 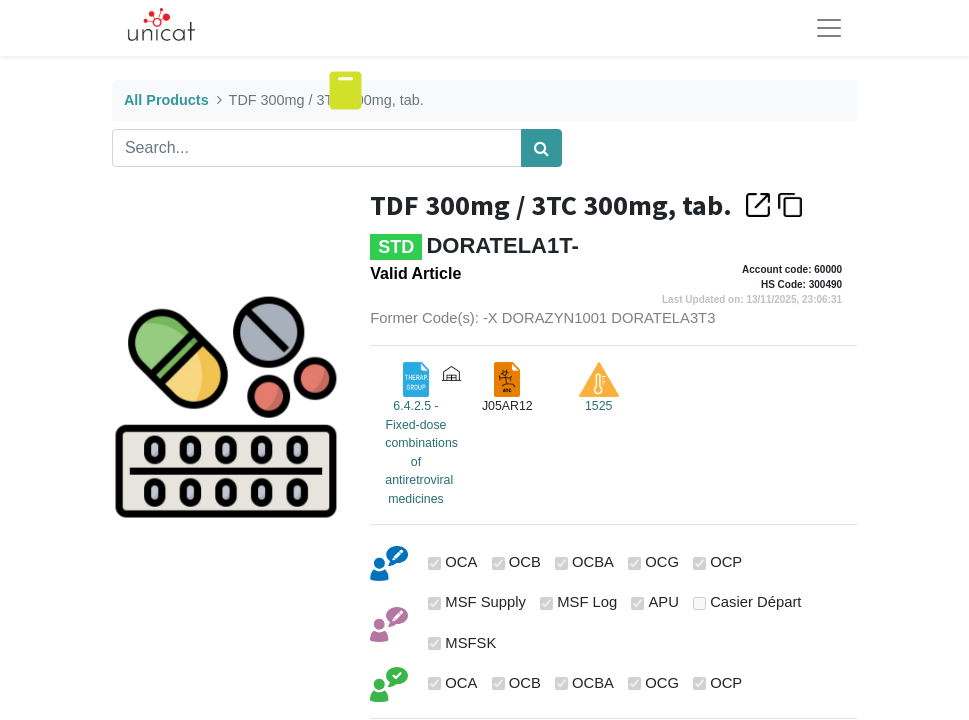 What do you see at coordinates (451, 374) in the screenshot?
I see `access garage or parking settings` at bounding box center [451, 374].